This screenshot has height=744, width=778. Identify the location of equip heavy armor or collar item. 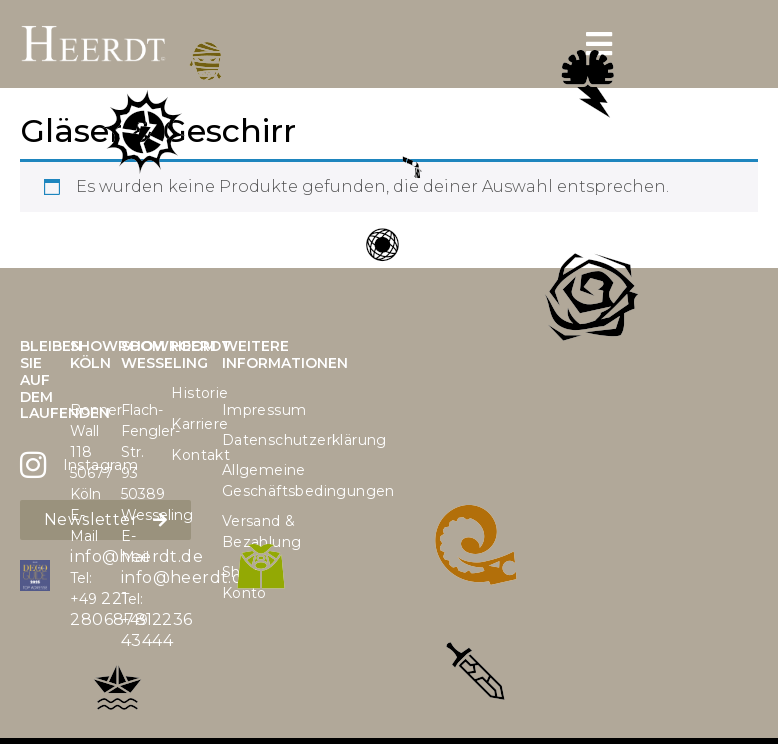
(261, 563).